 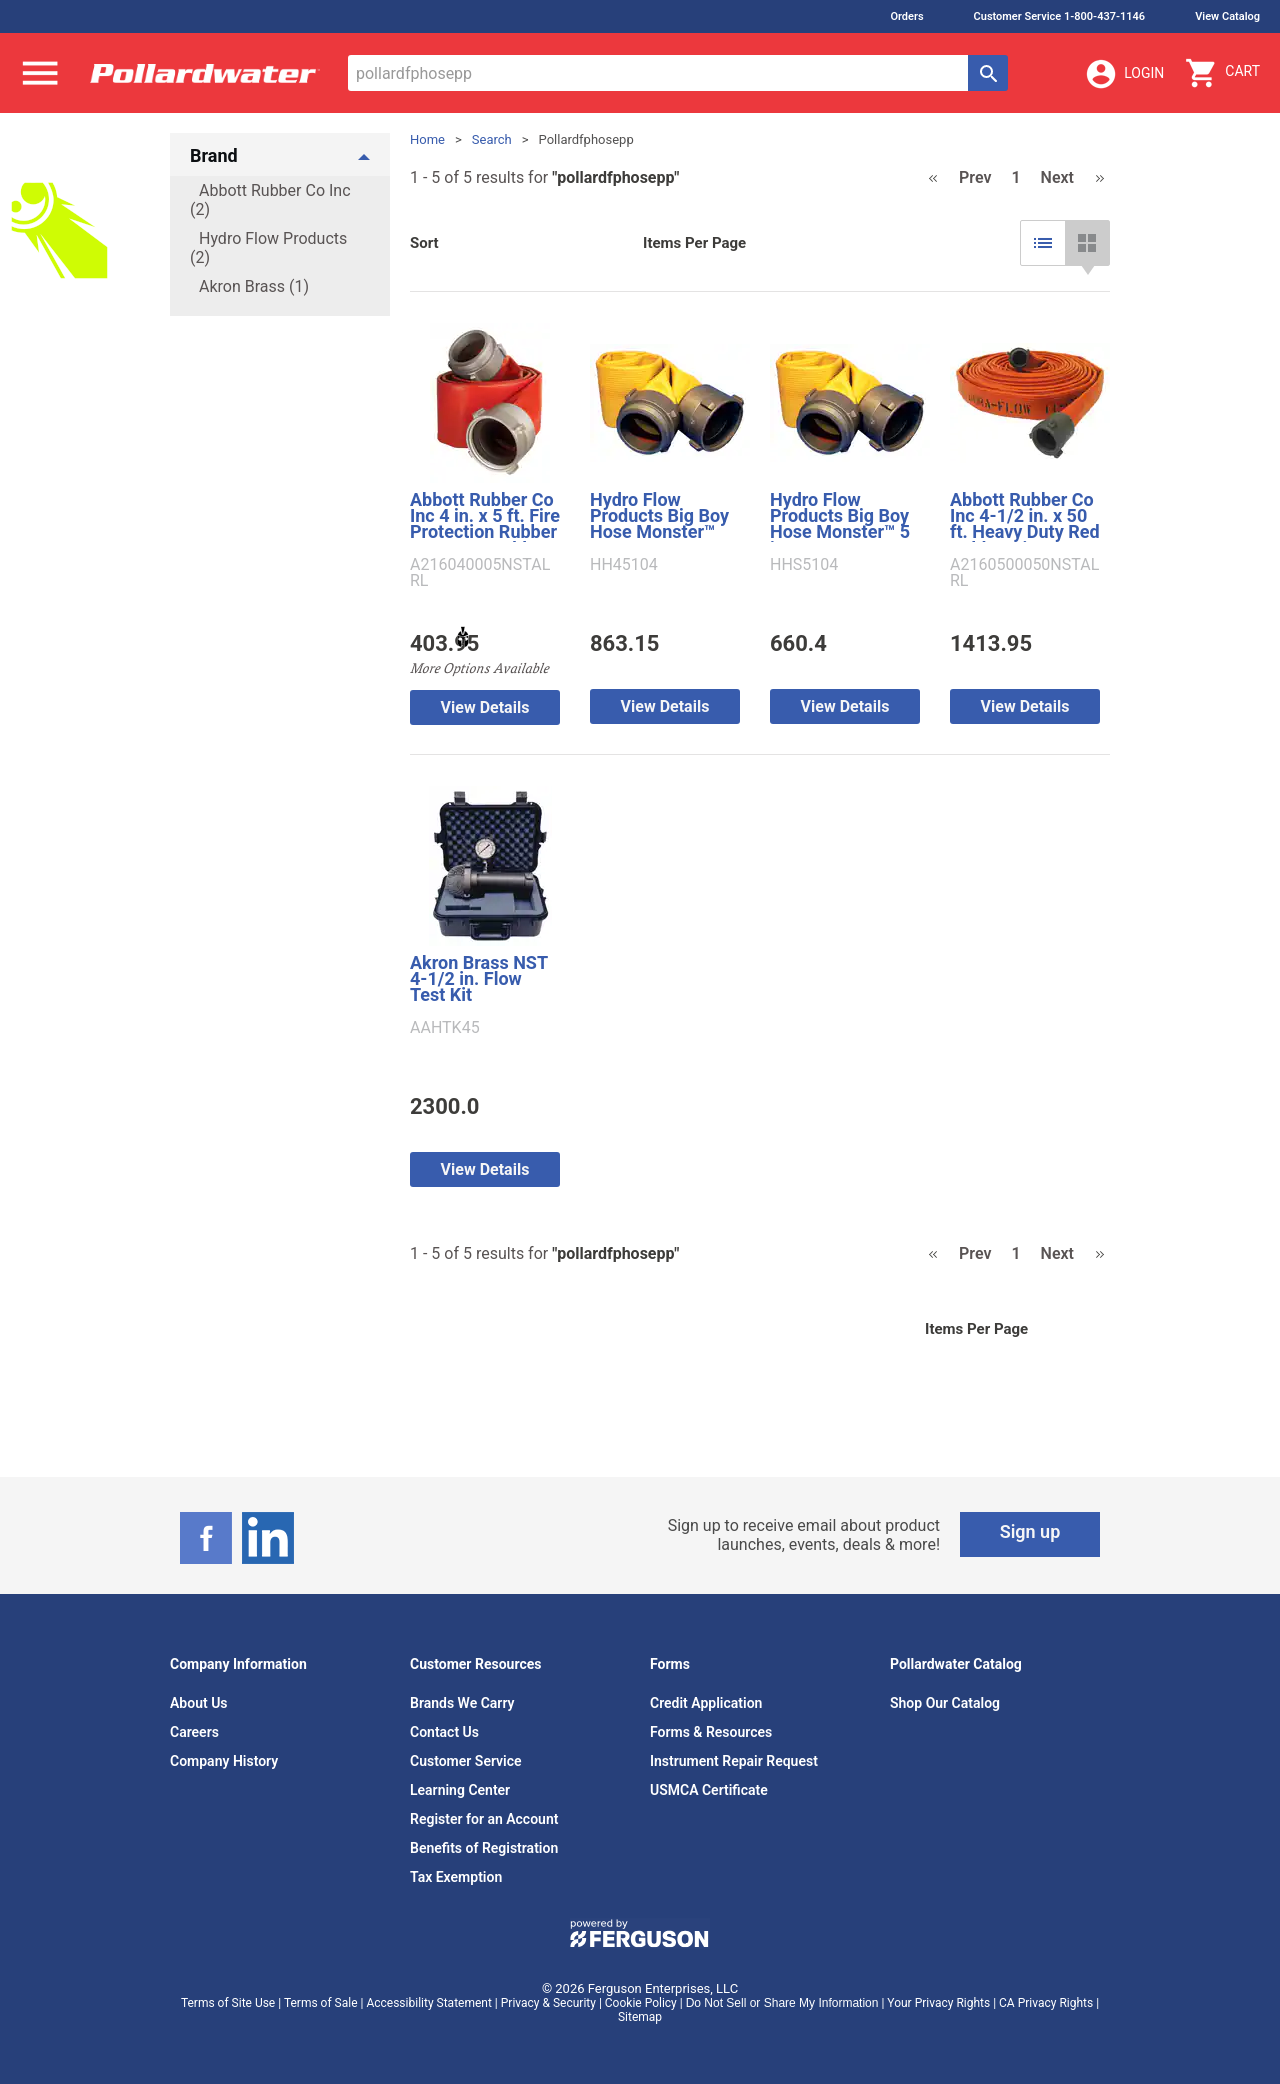 I want to click on select warrior or knight character class, so click(x=463, y=637).